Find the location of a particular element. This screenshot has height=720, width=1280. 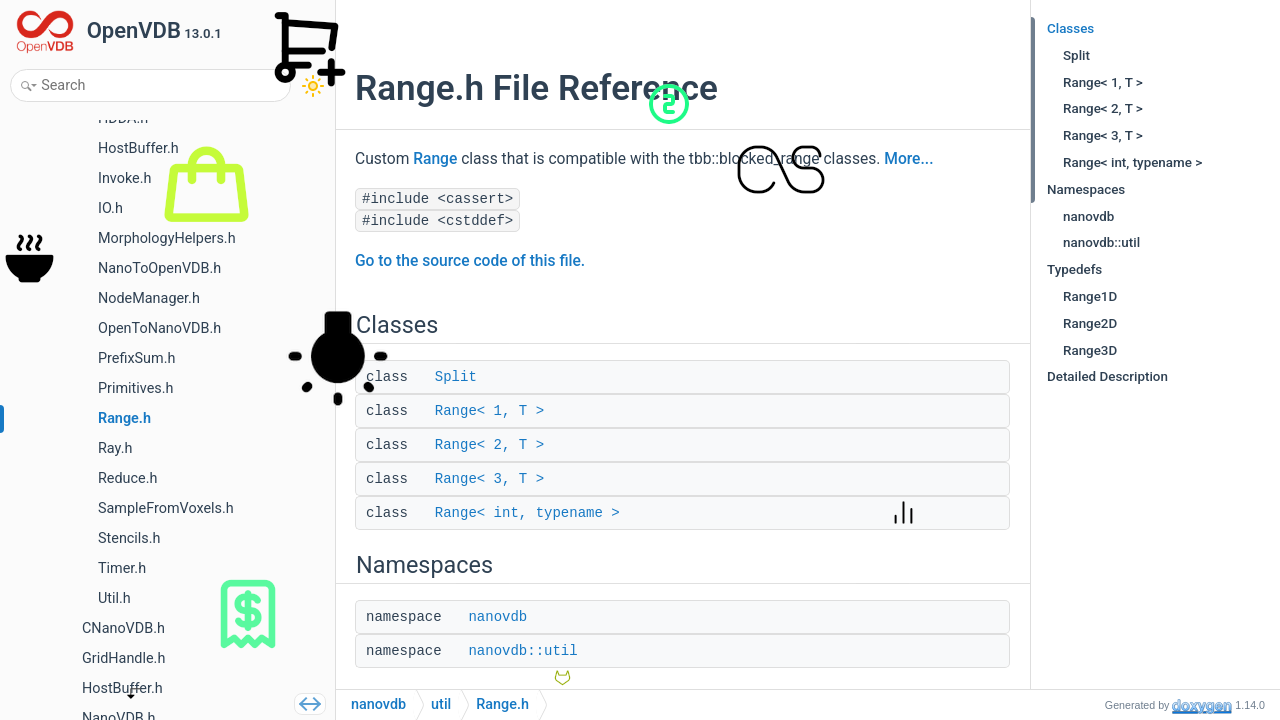

view your shopping bag is located at coordinates (206, 188).